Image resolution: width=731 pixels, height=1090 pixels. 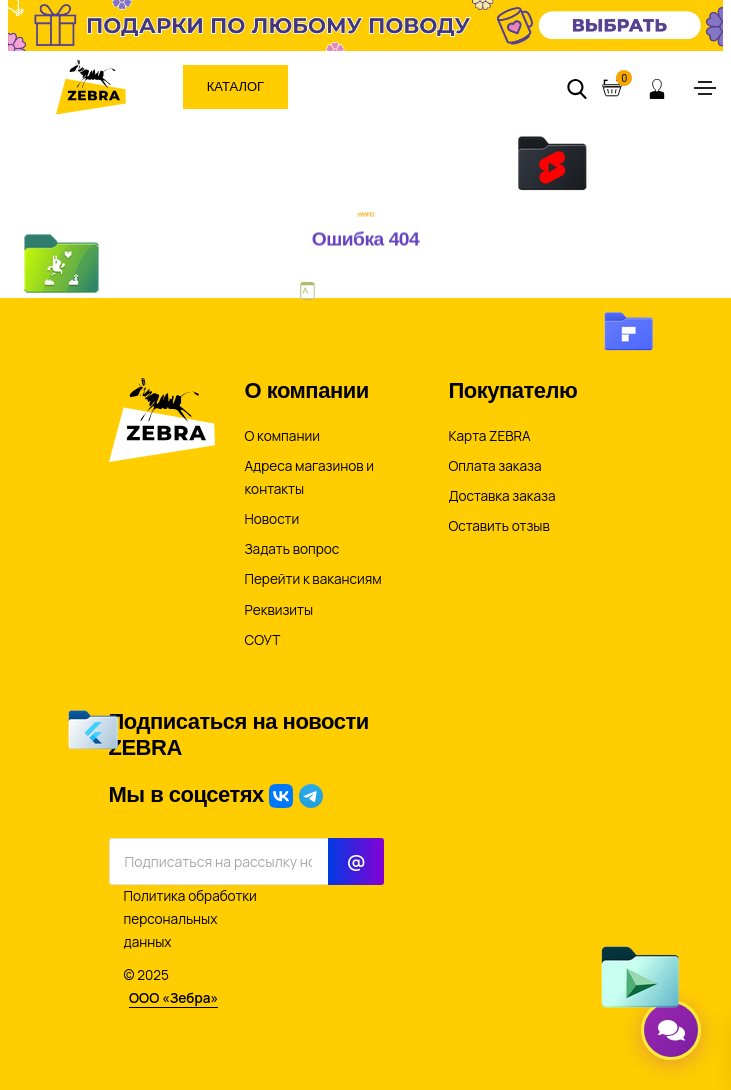 What do you see at coordinates (552, 165) in the screenshot?
I see `open folder containing youtube shorts downloads` at bounding box center [552, 165].